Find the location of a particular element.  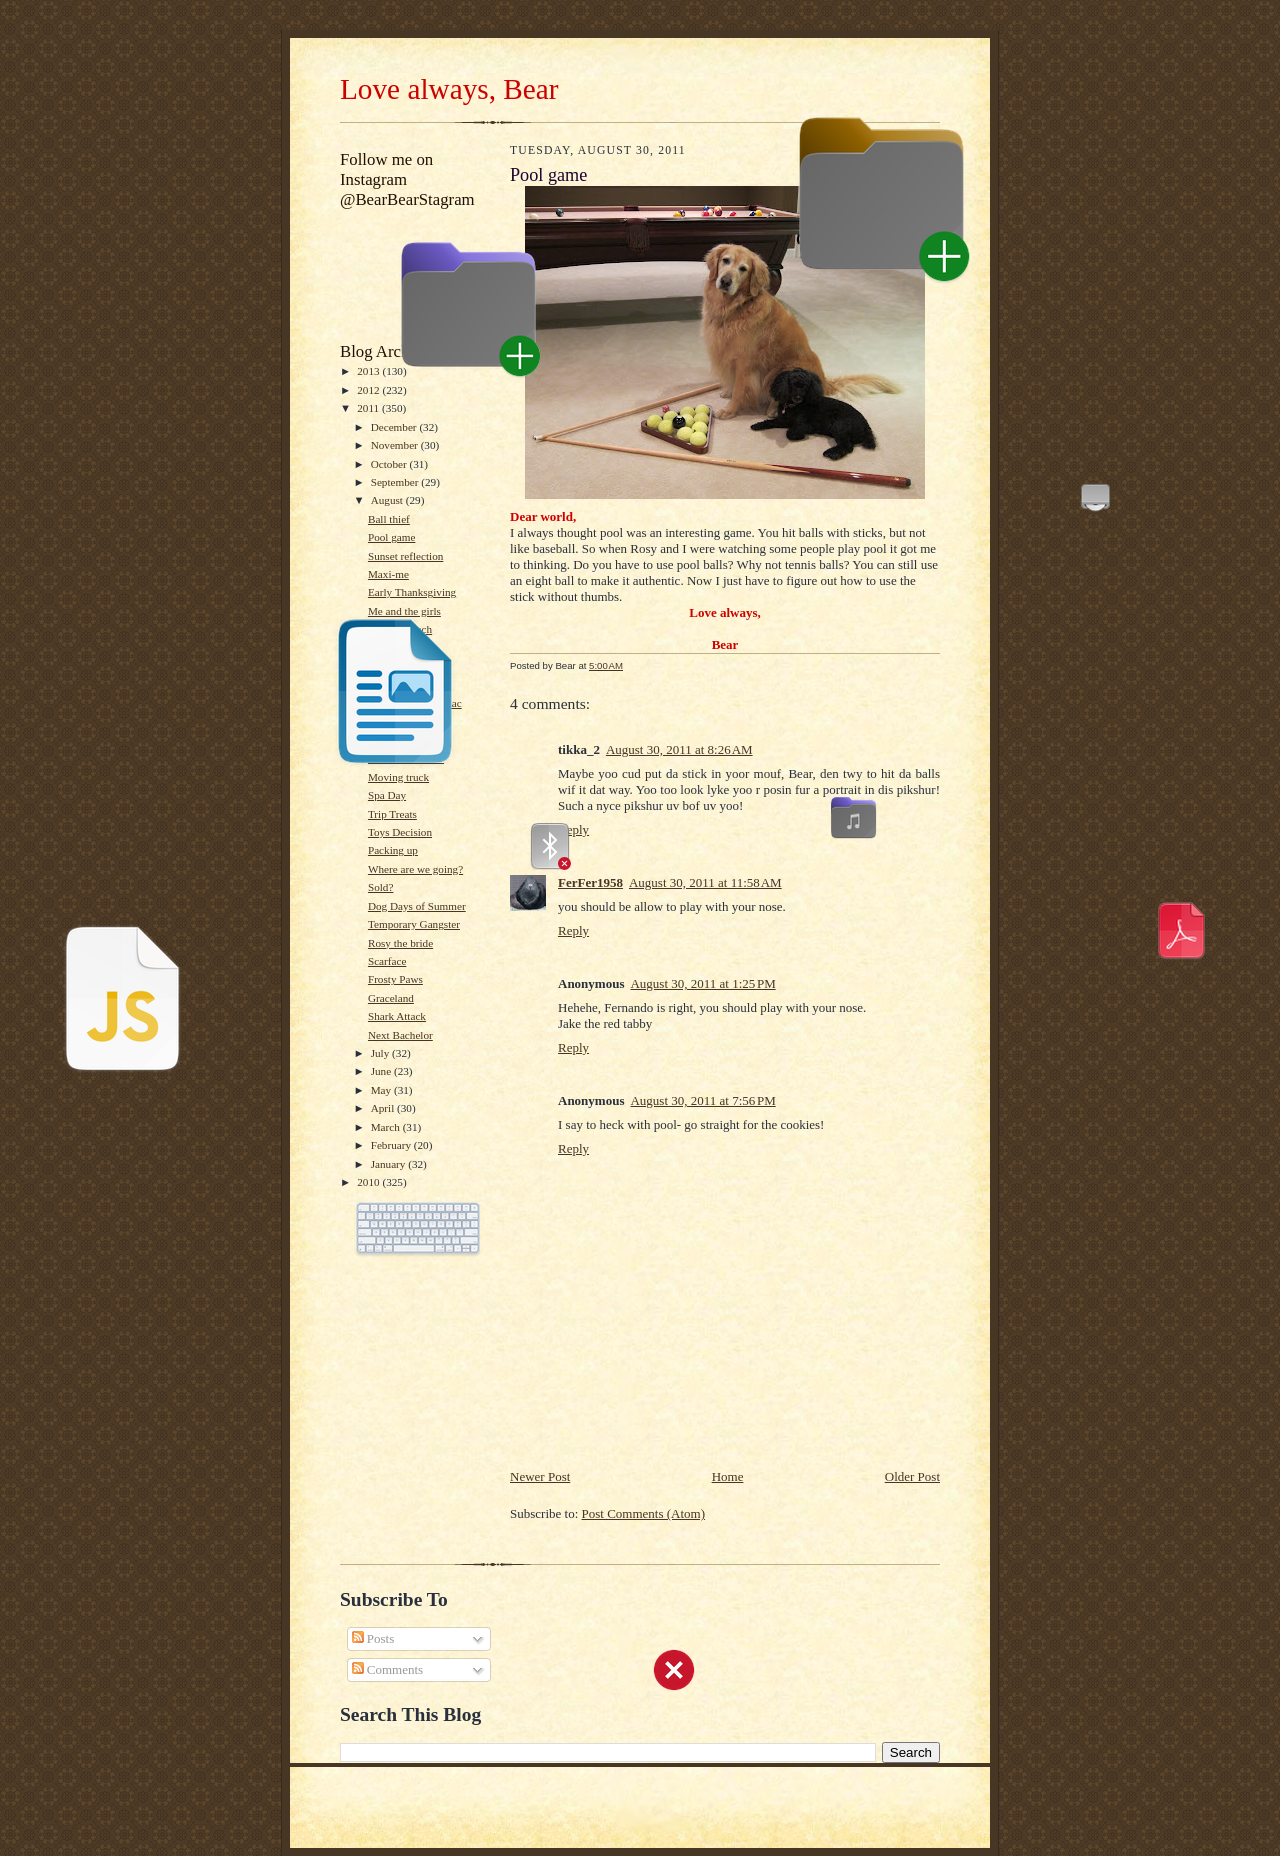

stop or cancel a running process is located at coordinates (674, 1670).